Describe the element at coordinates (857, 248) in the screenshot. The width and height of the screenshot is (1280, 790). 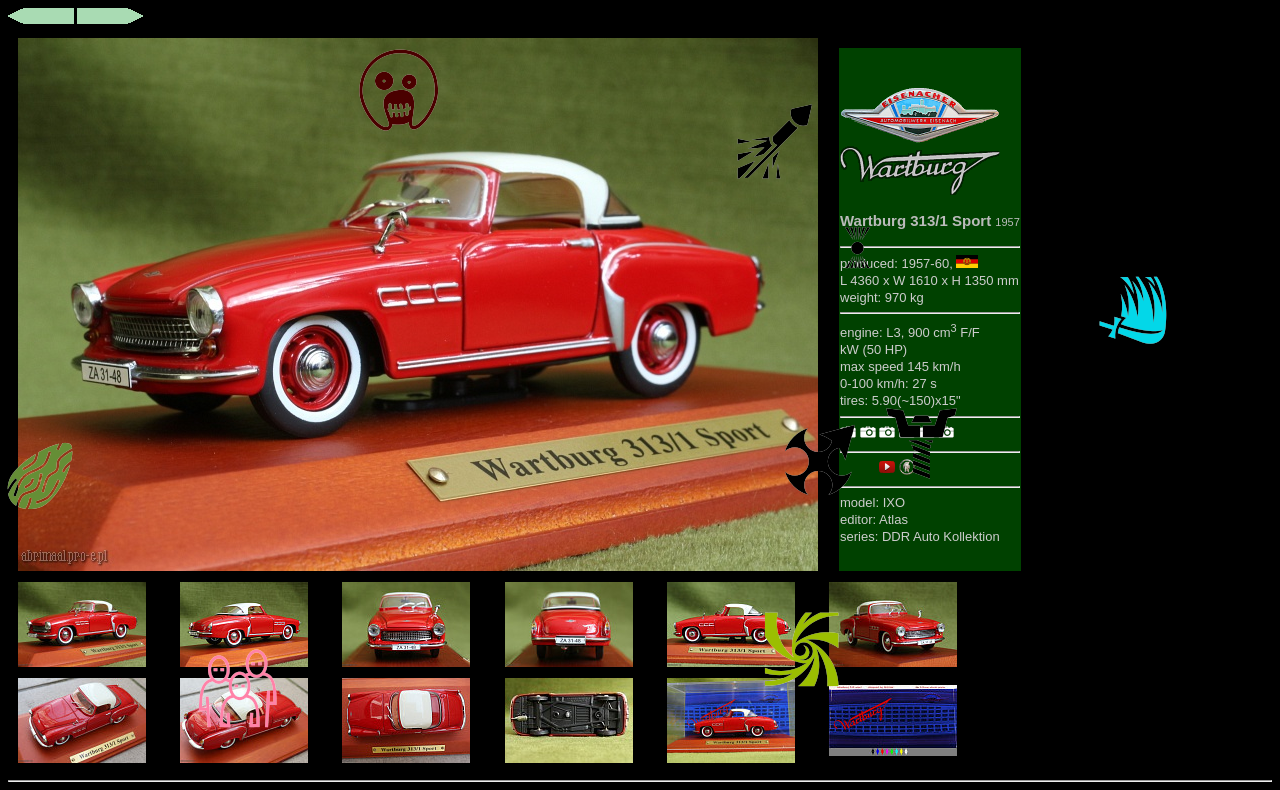
I see `indicates a burst of energy or power-up activation` at that location.